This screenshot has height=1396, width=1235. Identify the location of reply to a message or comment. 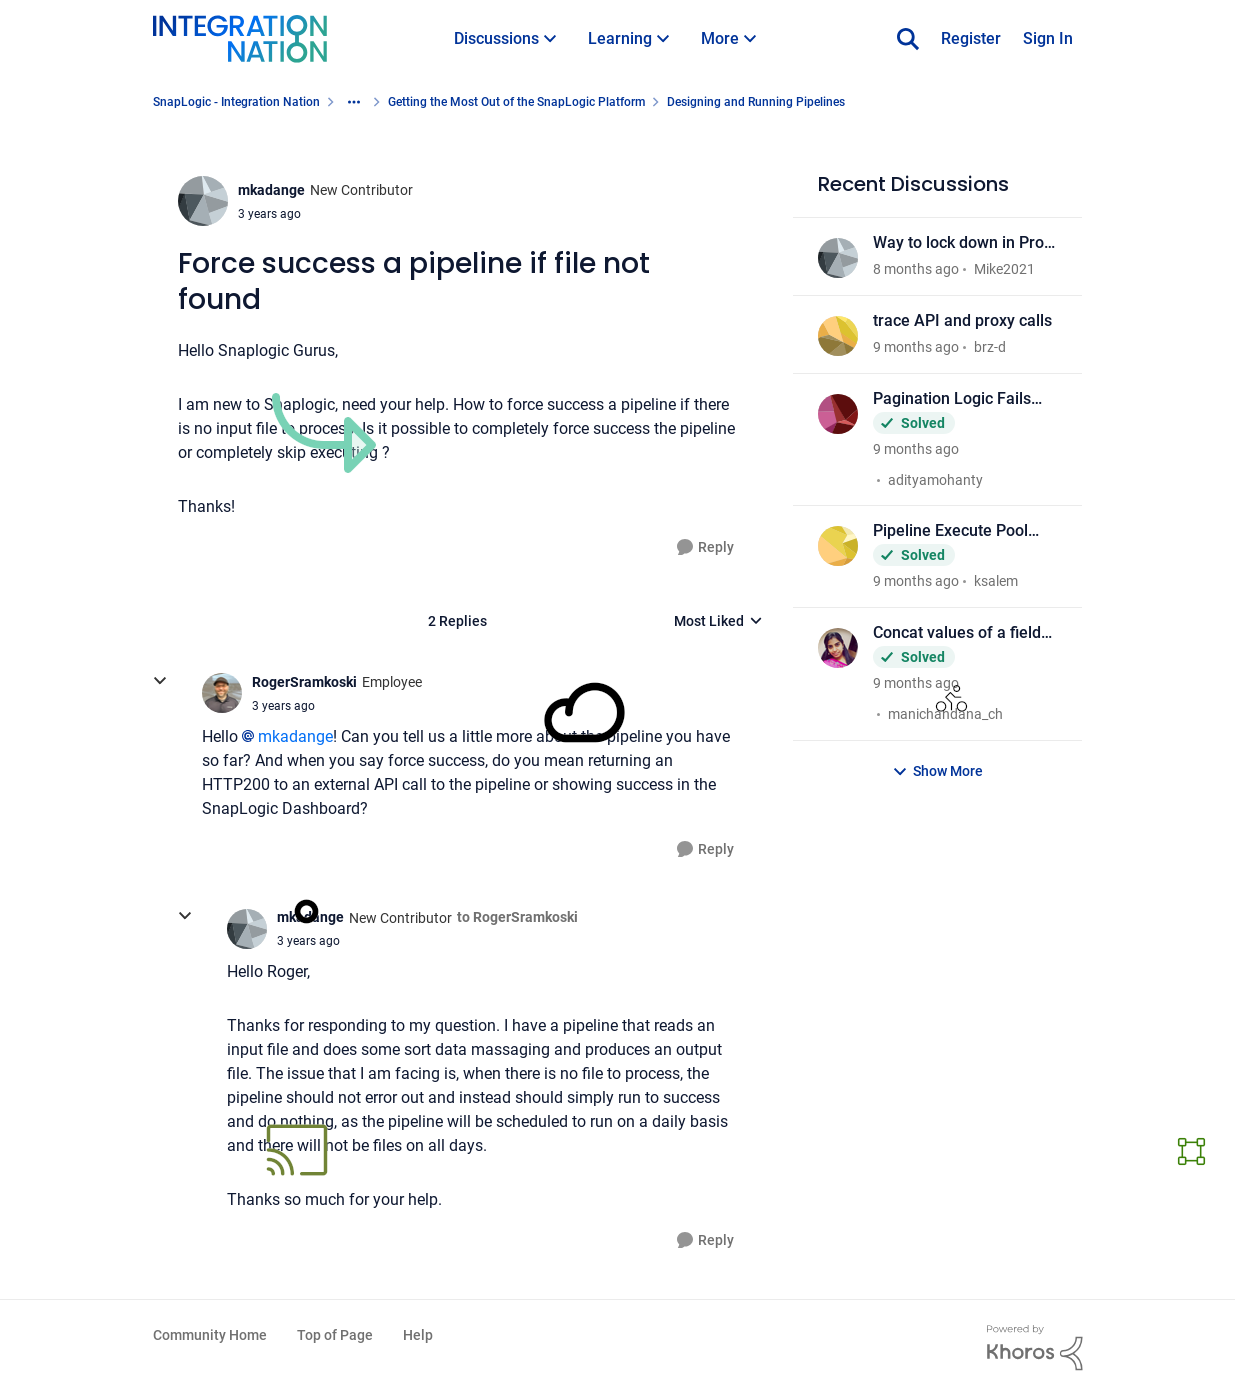
(324, 433).